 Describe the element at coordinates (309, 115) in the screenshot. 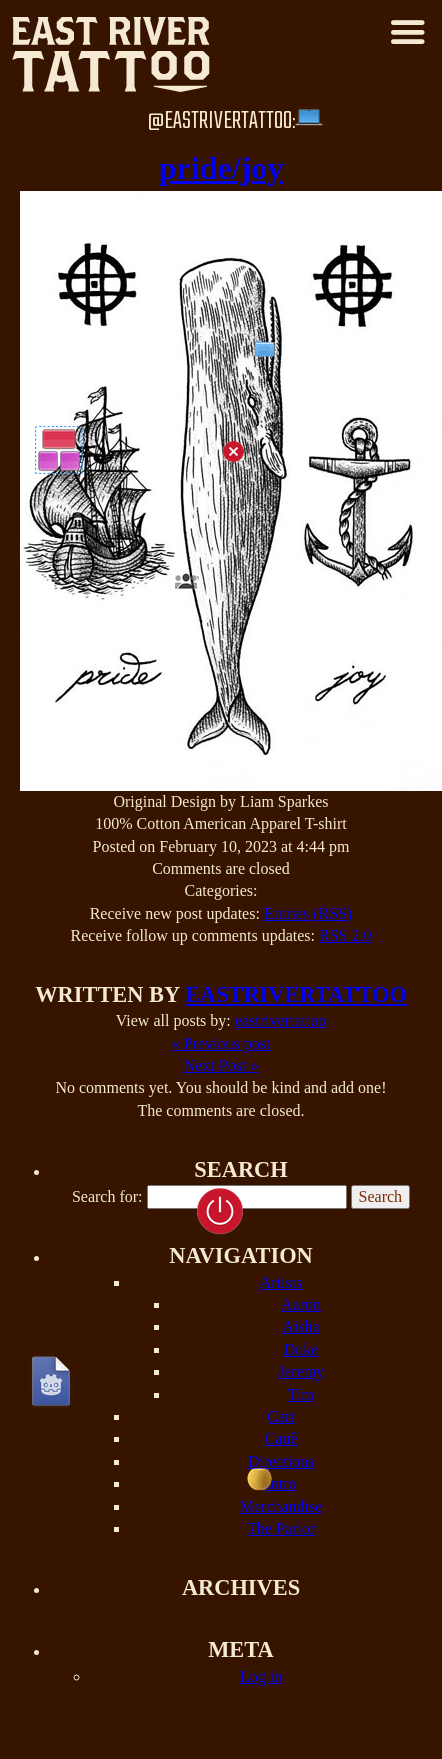

I see `represents this macbook air device in system settings` at that location.